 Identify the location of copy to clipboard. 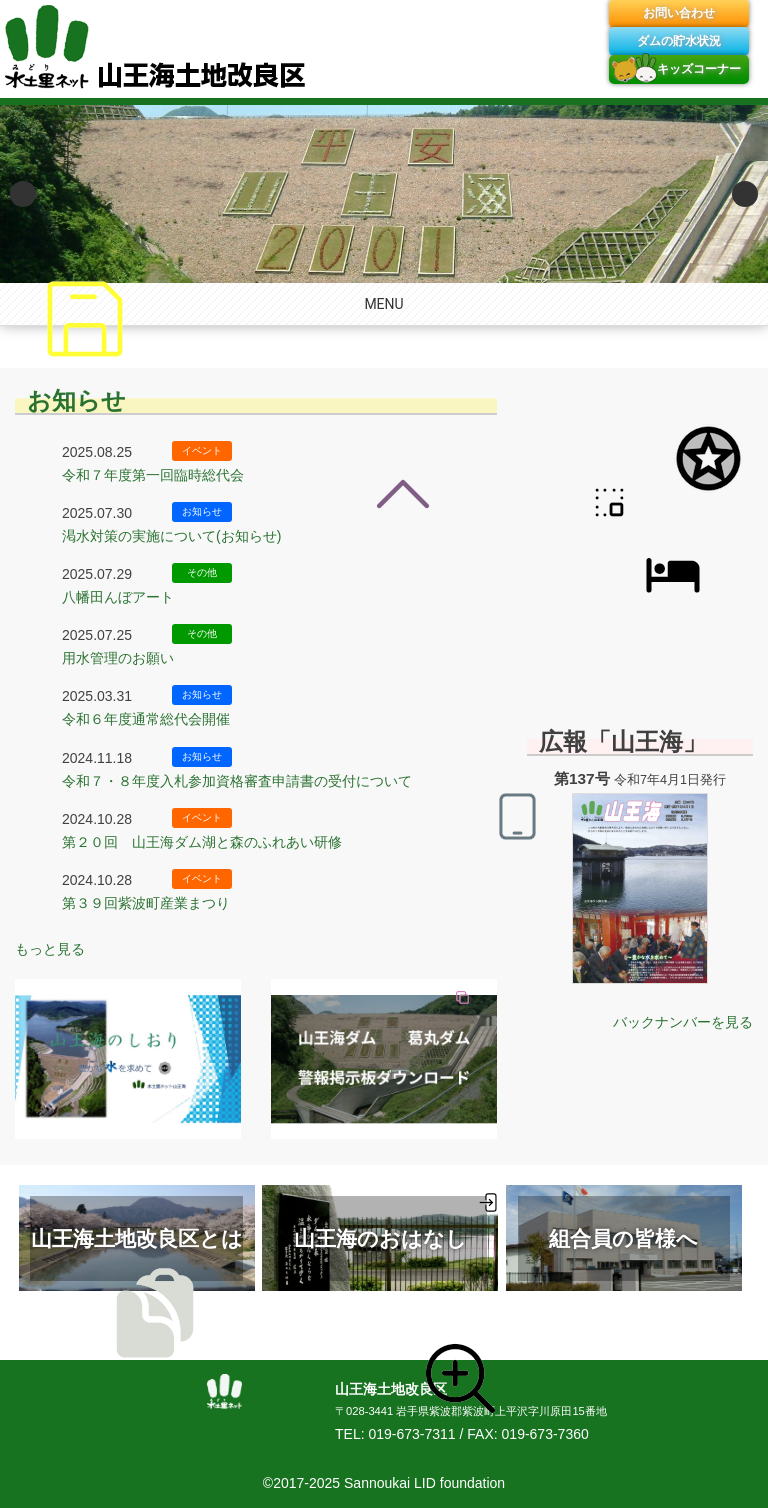
(462, 997).